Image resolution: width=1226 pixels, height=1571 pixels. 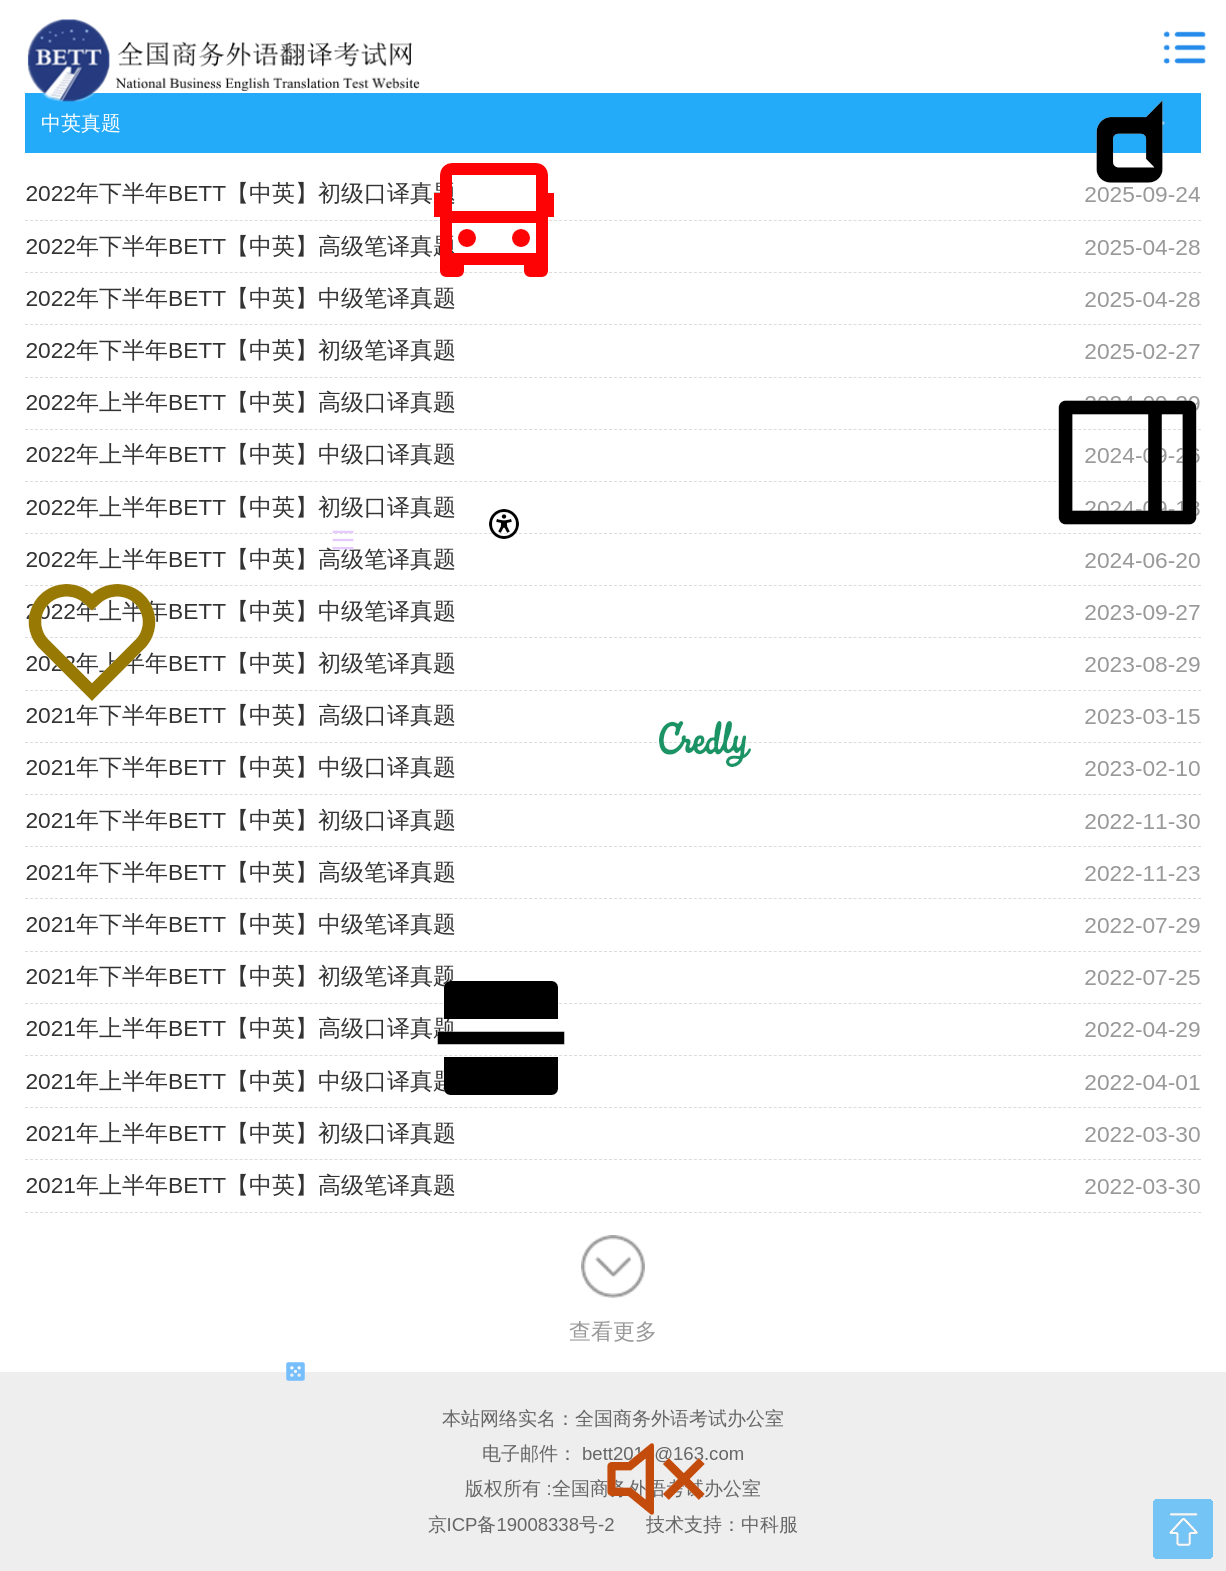 What do you see at coordinates (1129, 141) in the screenshot?
I see `dashcube brand logo` at bounding box center [1129, 141].